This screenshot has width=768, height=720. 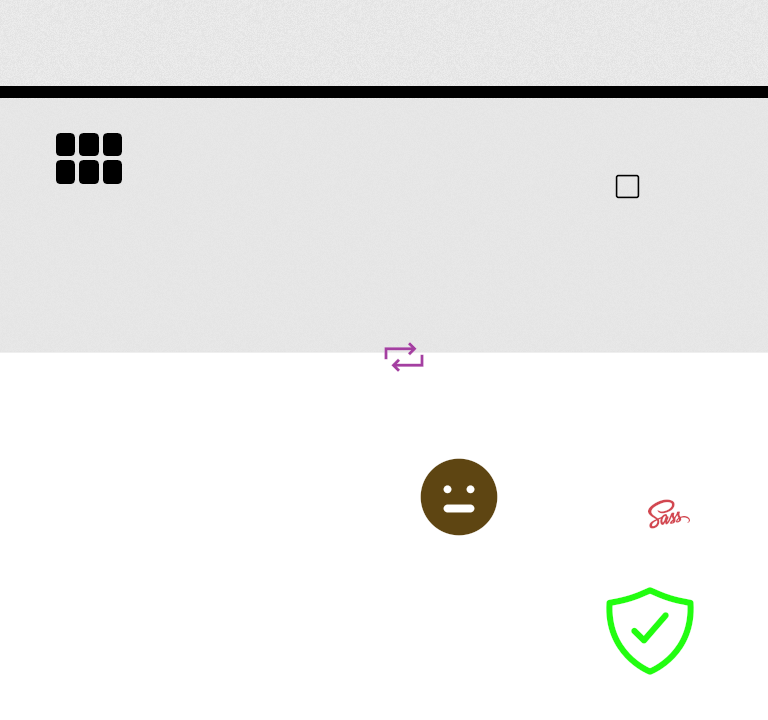 I want to click on switch to grid view, so click(x=87, y=160).